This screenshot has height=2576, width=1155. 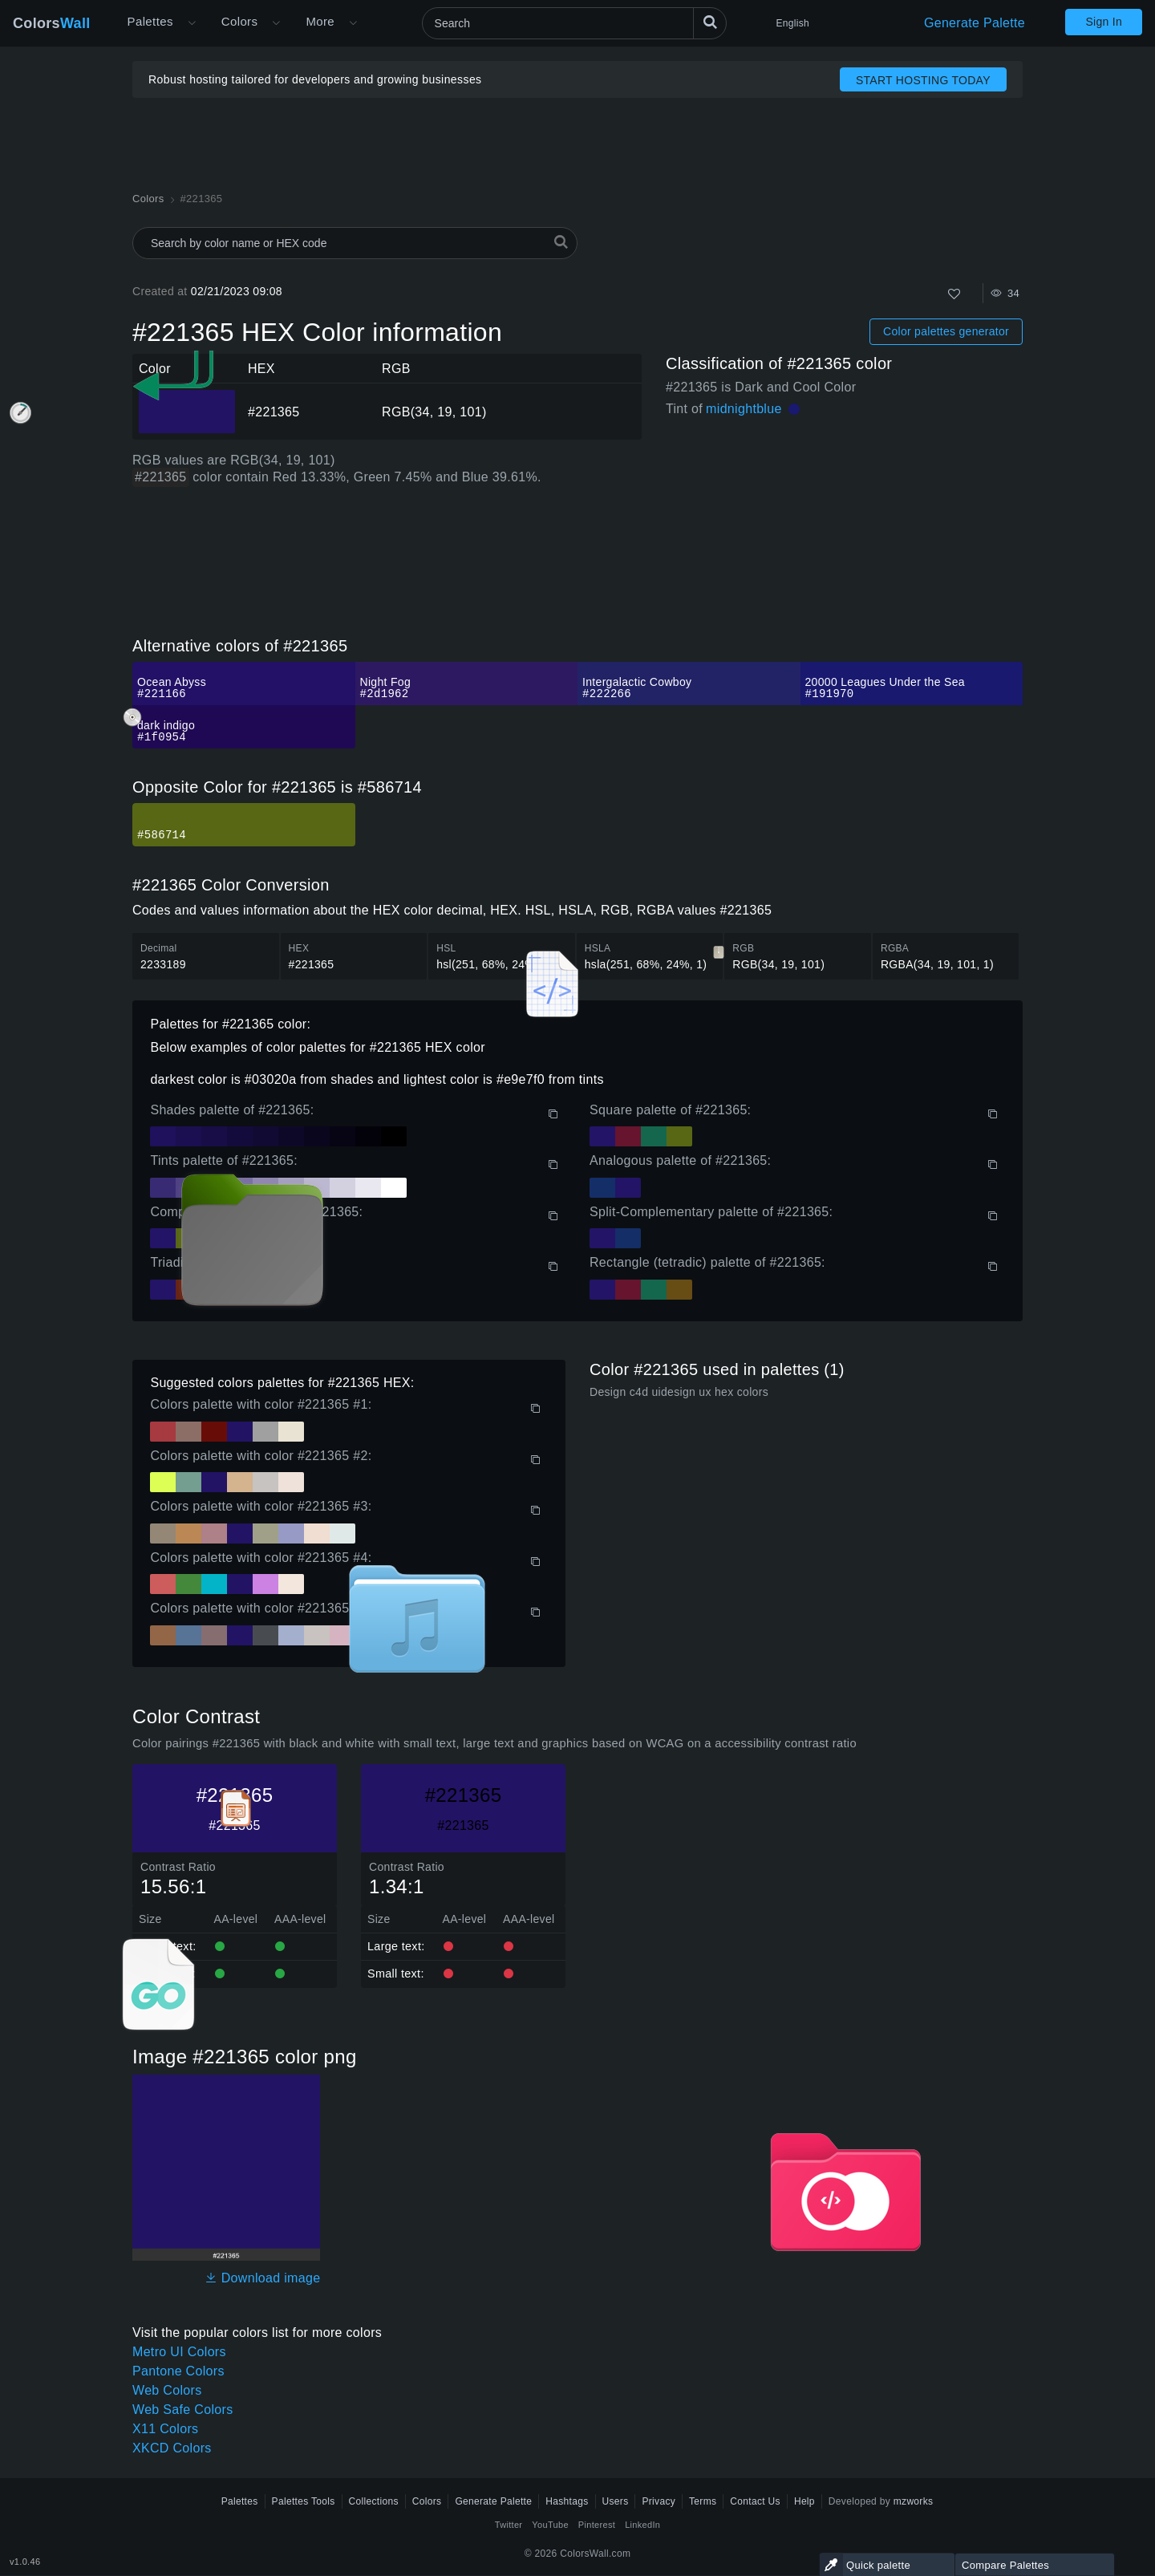 I want to click on reply to all recipients of an email, so click(x=172, y=375).